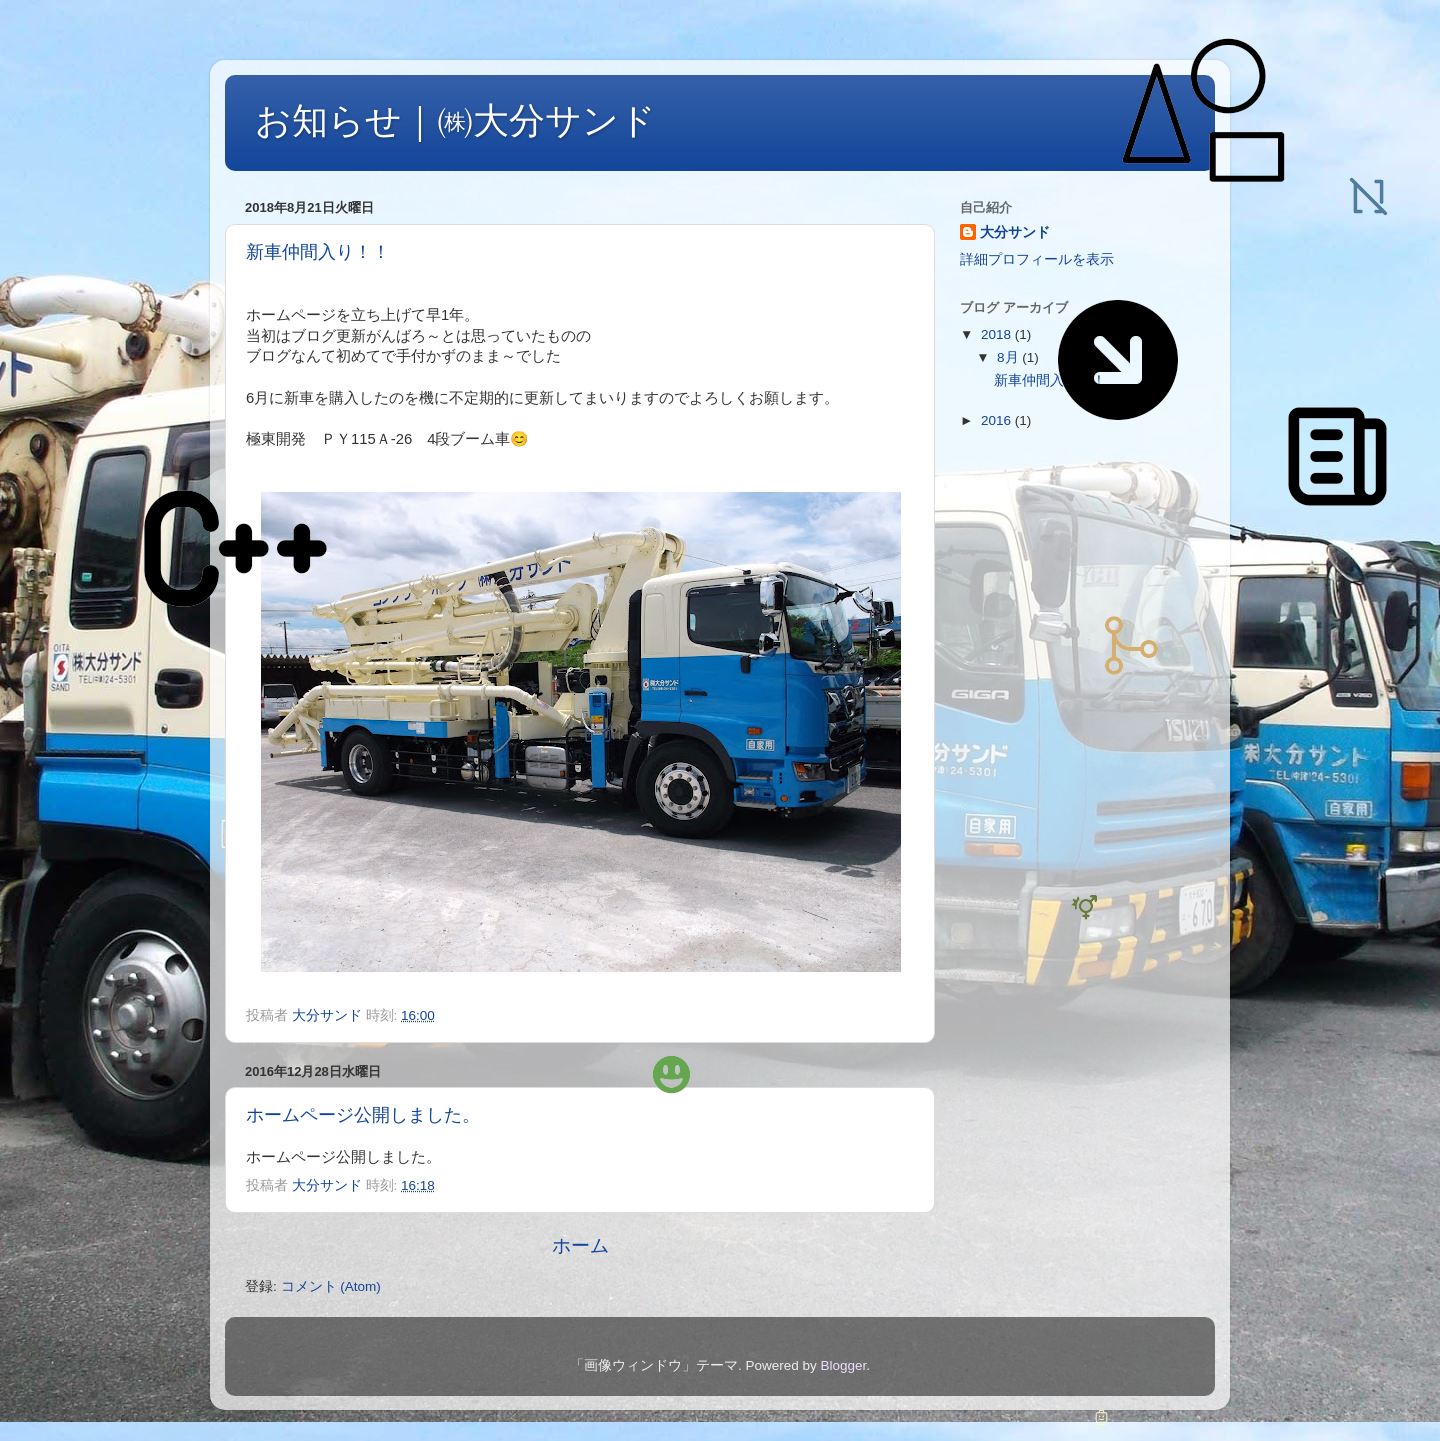 The height and width of the screenshot is (1441, 1440). Describe the element at coordinates (1206, 116) in the screenshot. I see `access shape tools or drawing options` at that location.